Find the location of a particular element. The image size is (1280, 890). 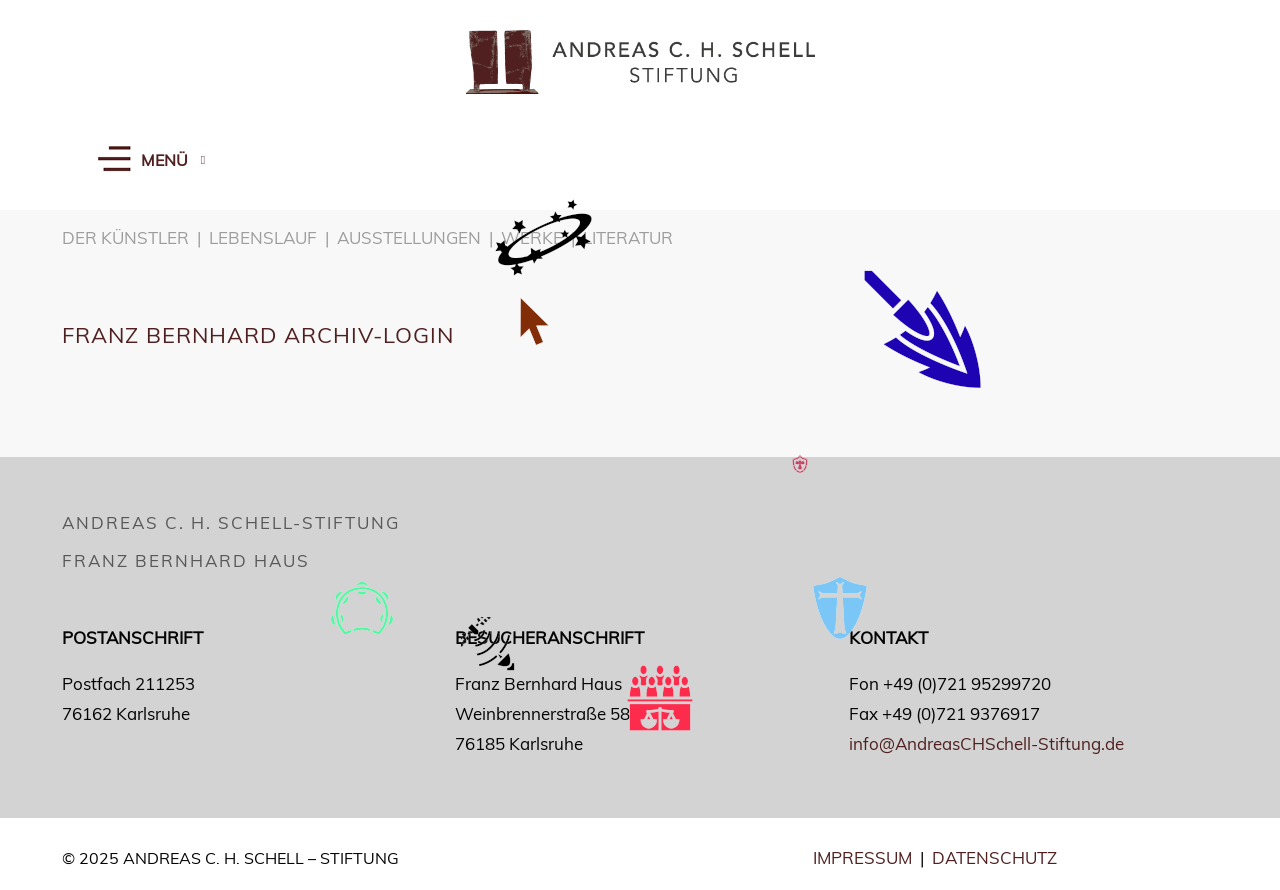

activate defensive ability or shield spell is located at coordinates (800, 464).